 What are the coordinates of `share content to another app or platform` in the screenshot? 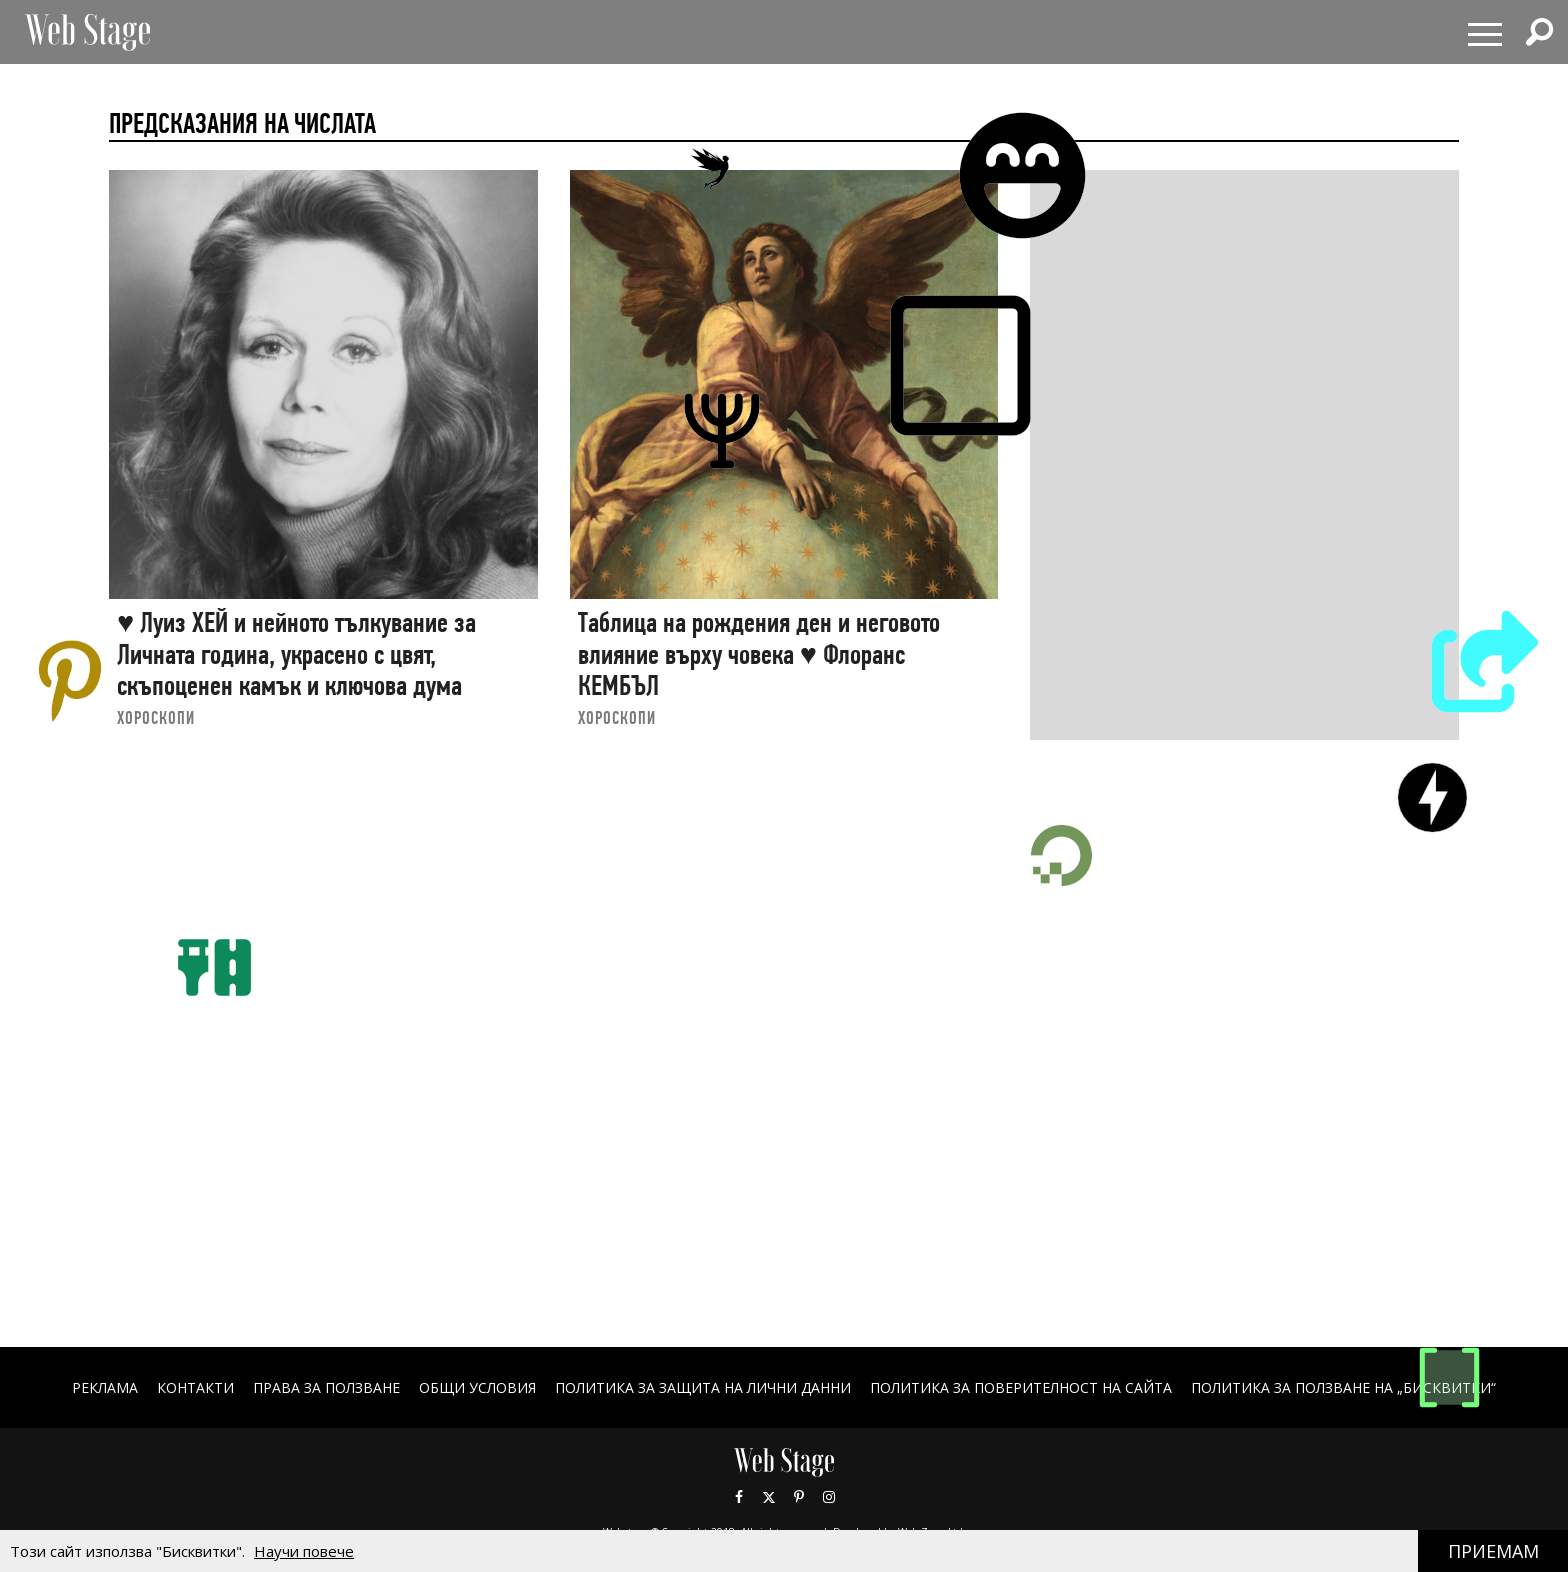 It's located at (1482, 661).